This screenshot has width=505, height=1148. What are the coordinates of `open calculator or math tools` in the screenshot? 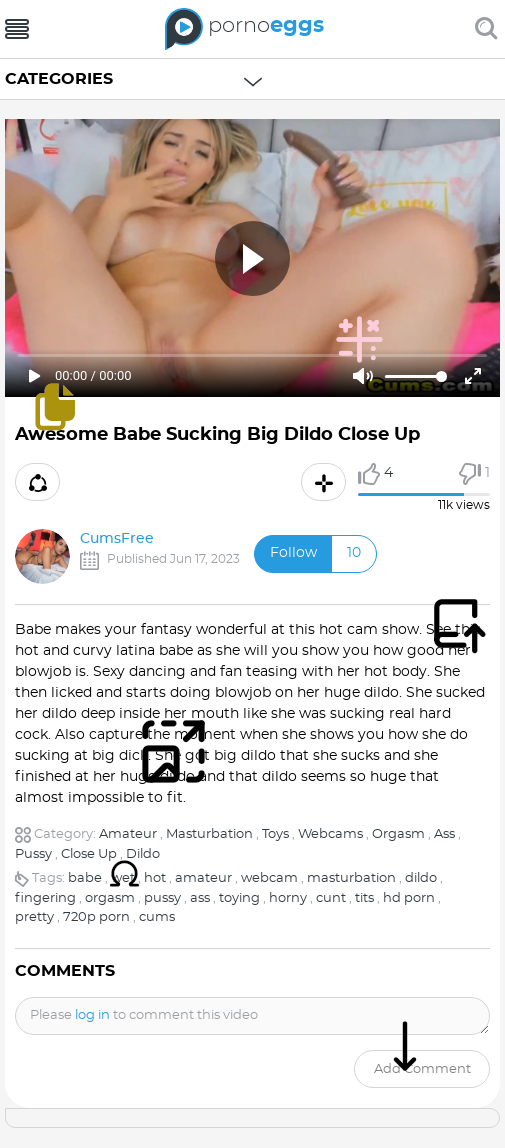 It's located at (359, 339).